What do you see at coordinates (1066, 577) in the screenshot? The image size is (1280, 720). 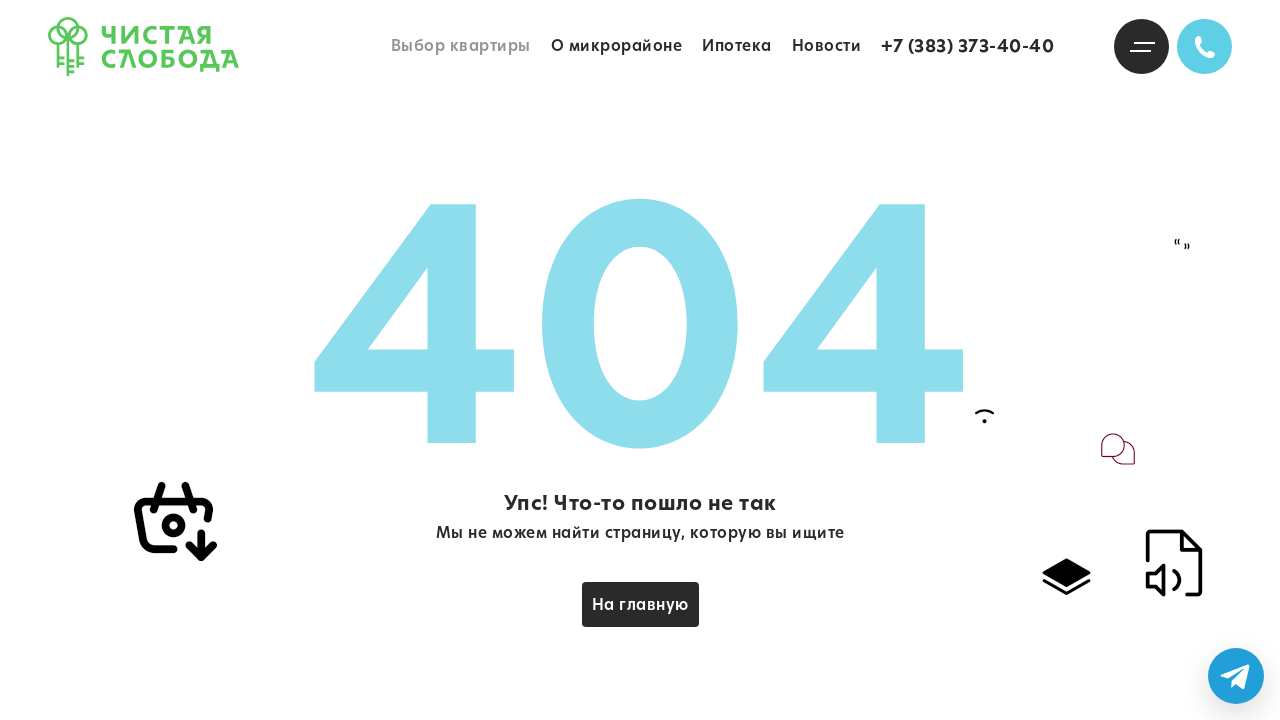 I see `view layers or stacked content` at bounding box center [1066, 577].